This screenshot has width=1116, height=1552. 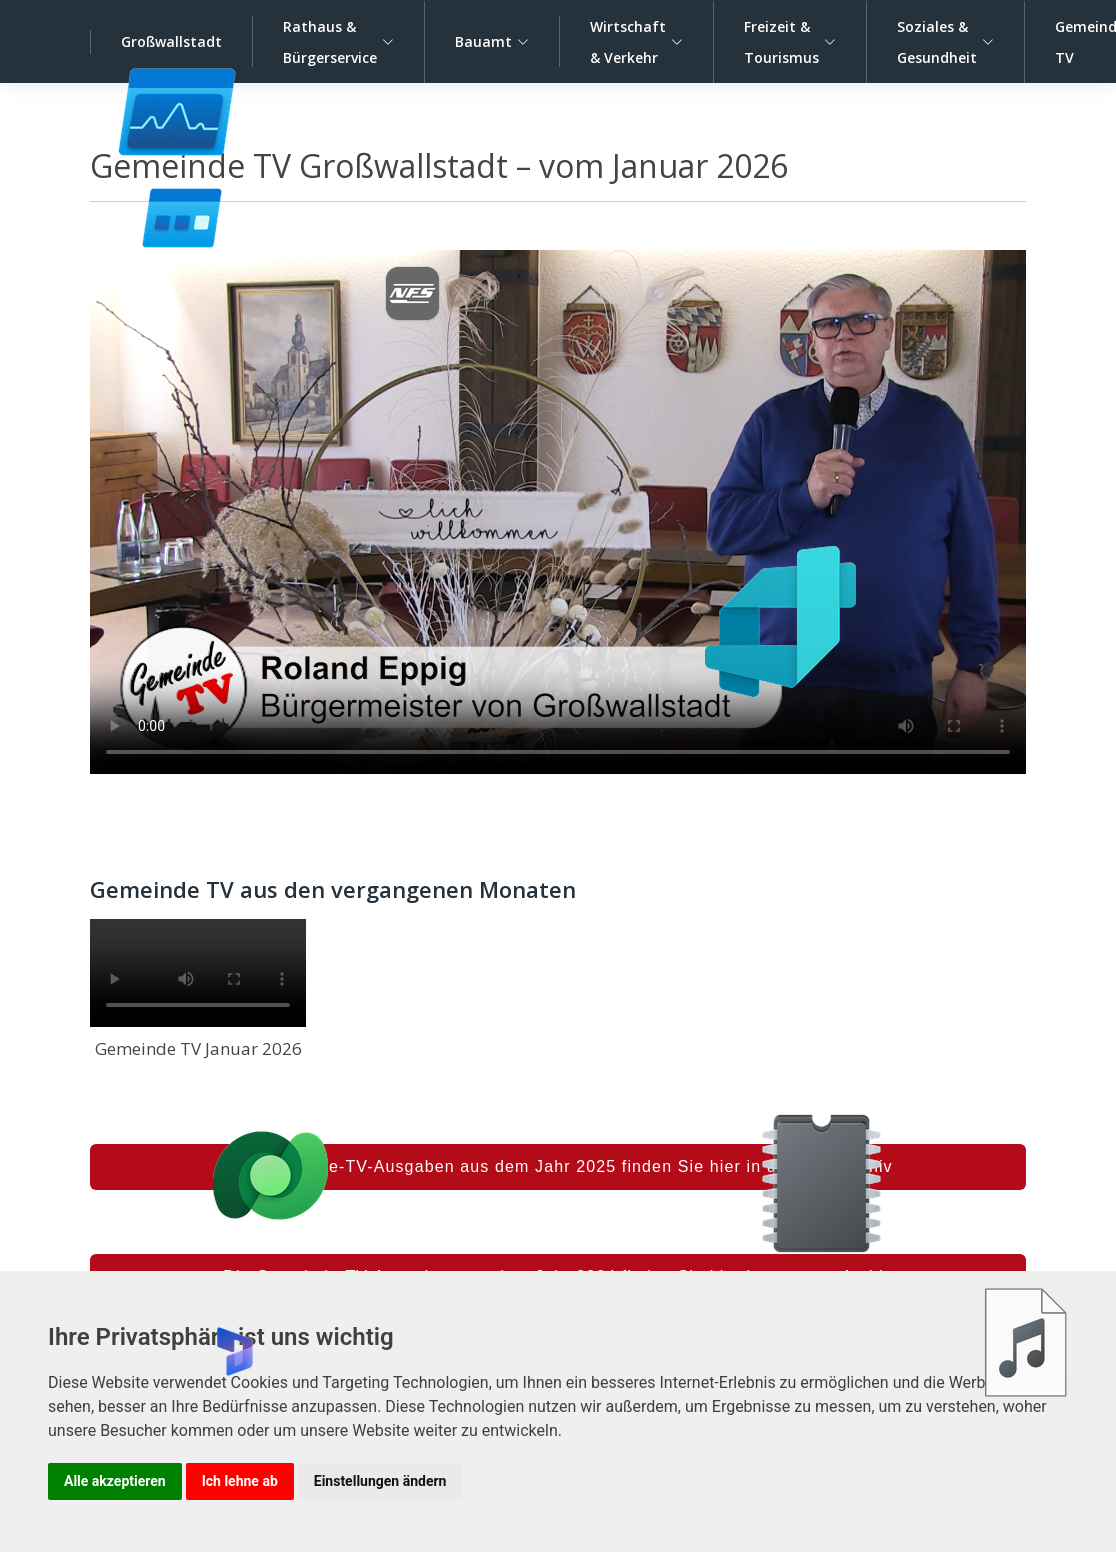 What do you see at coordinates (177, 112) in the screenshot?
I see `open process monitor application` at bounding box center [177, 112].